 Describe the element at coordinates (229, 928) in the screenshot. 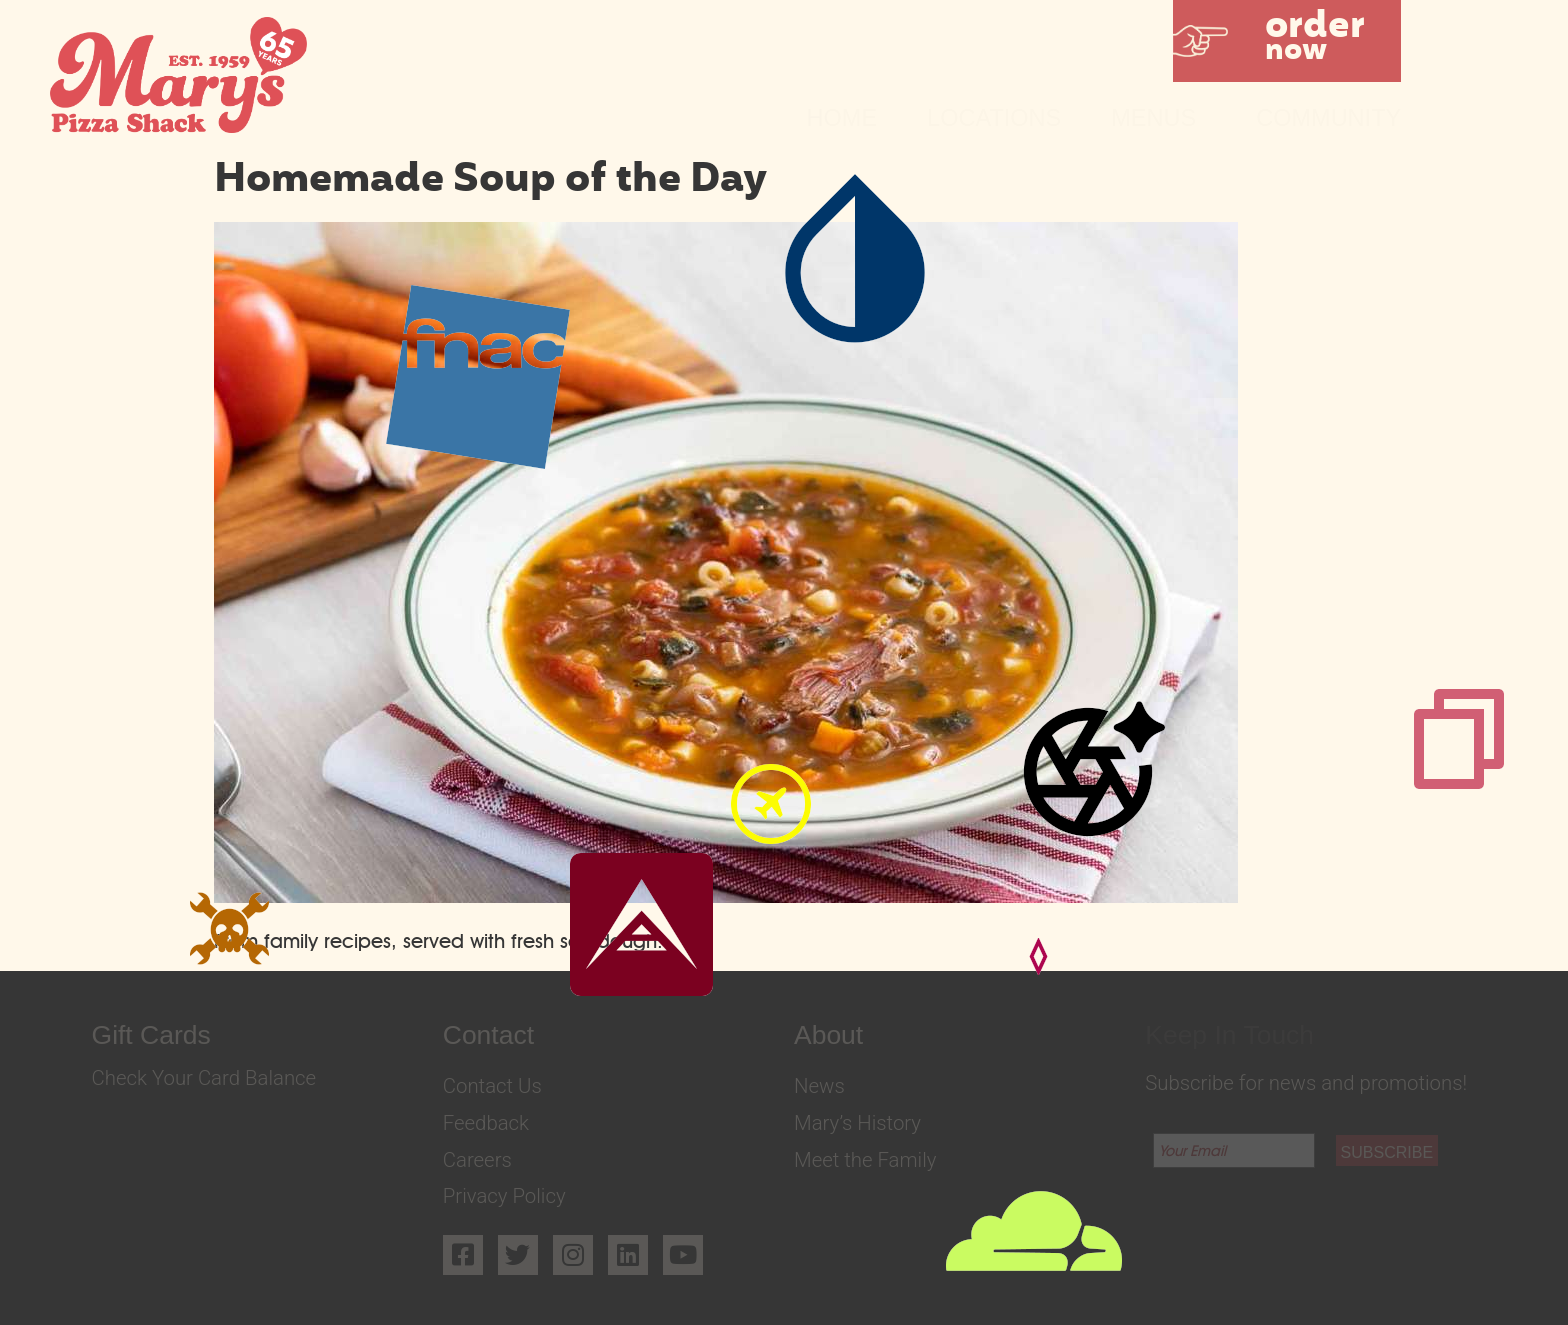

I see `visit hackaday website or community` at that location.